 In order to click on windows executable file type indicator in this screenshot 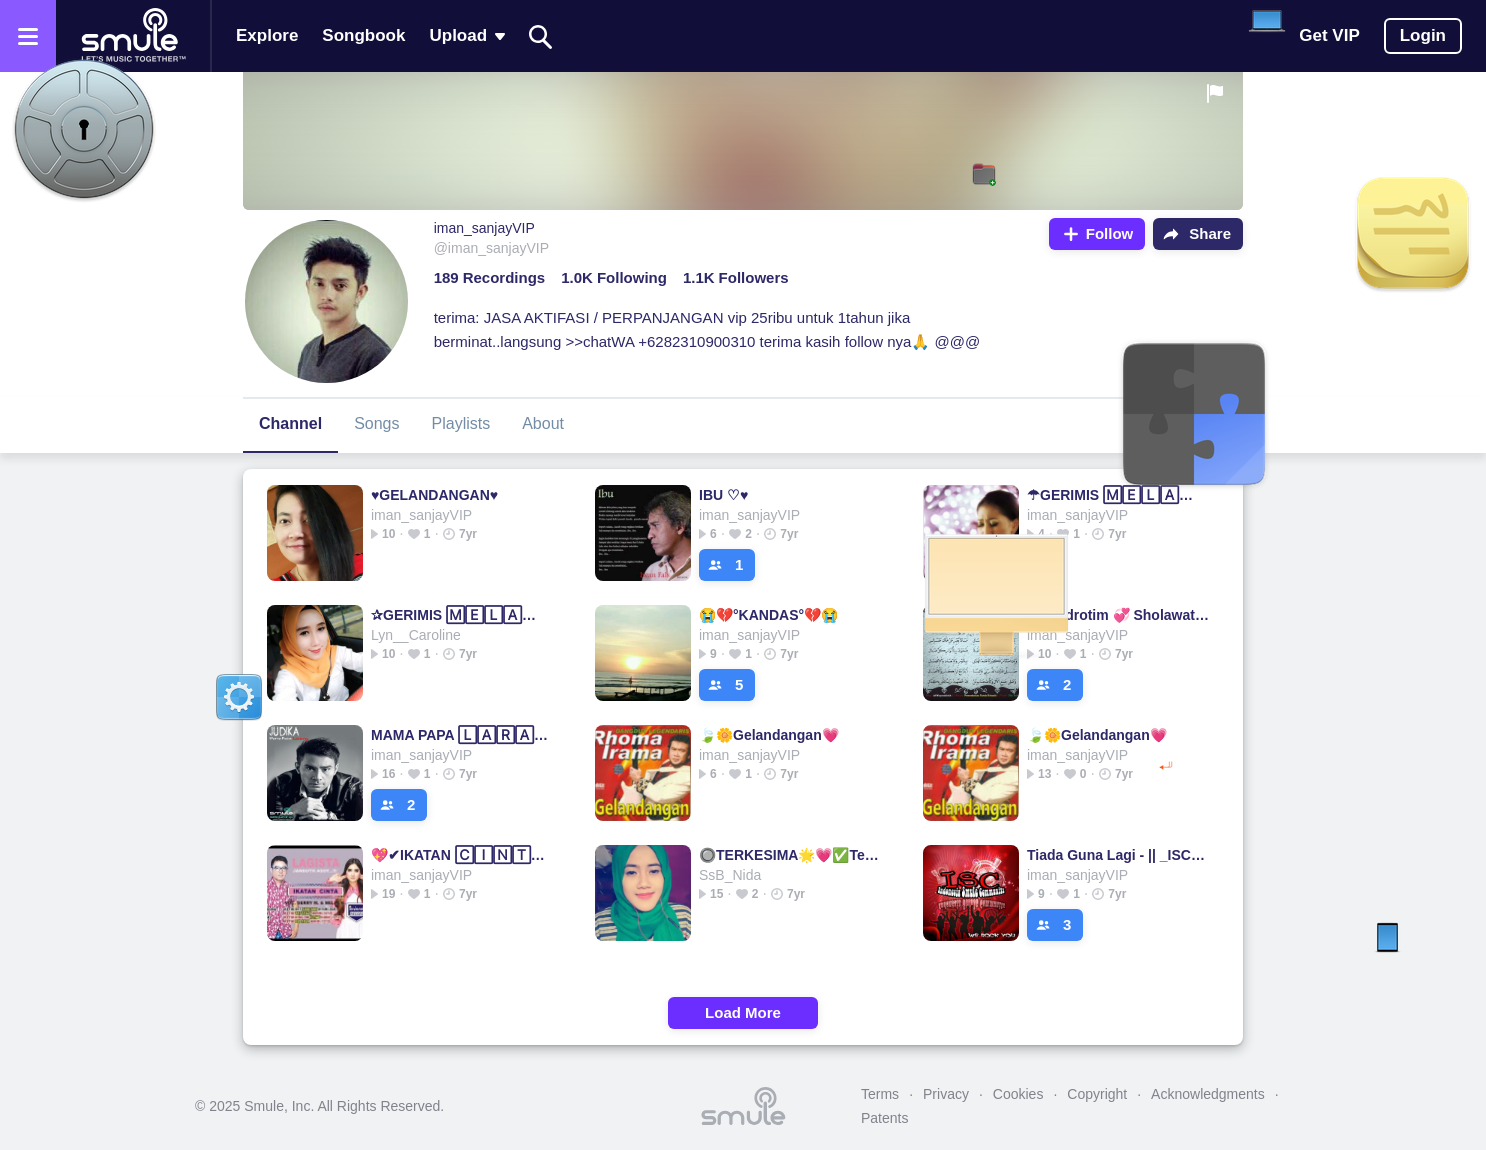, I will do `click(239, 697)`.